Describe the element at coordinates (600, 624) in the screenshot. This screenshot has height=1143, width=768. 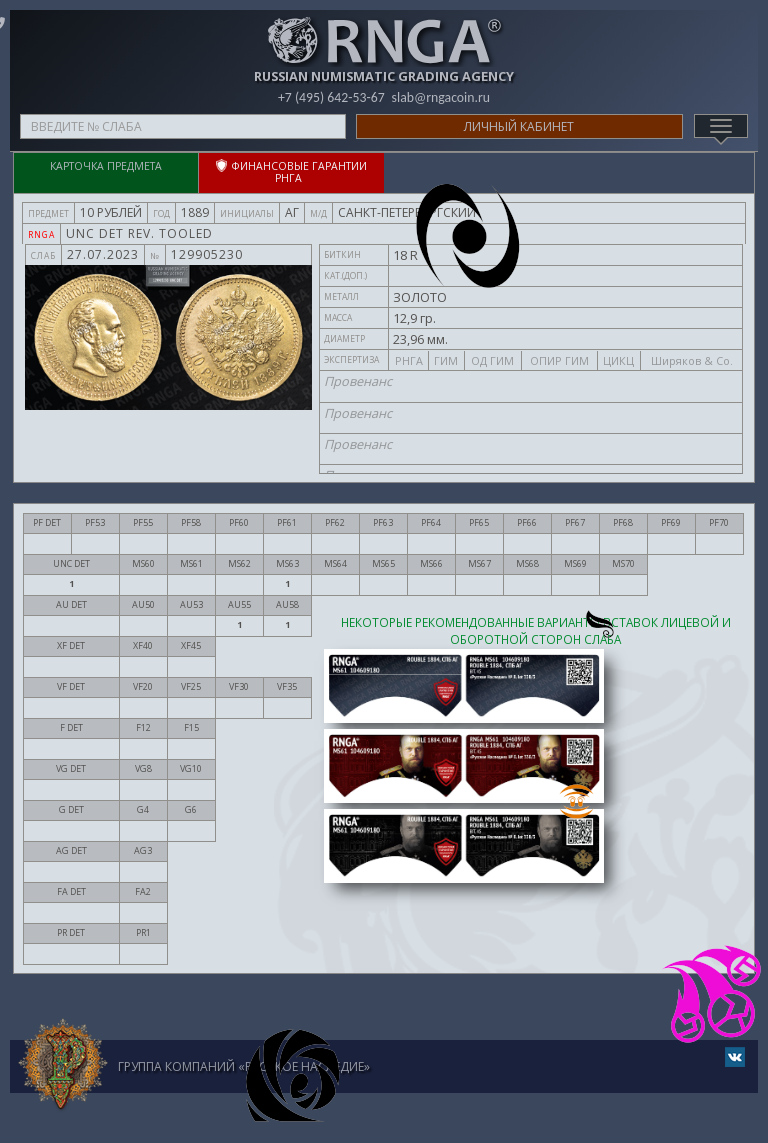
I see `indicates natural or organic content` at that location.